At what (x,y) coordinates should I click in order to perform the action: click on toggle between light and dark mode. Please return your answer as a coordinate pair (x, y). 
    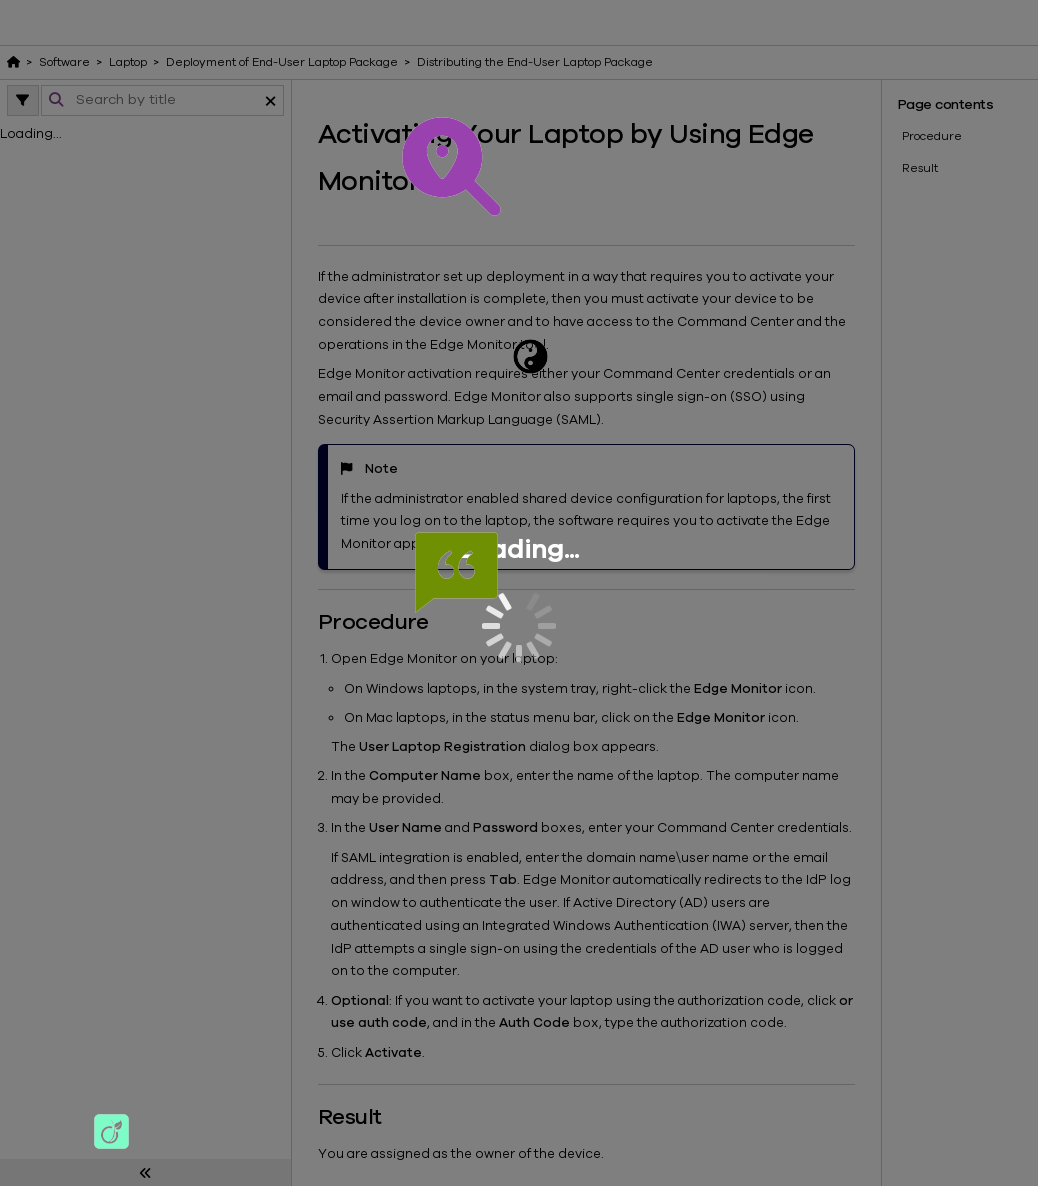
    Looking at the image, I should click on (530, 356).